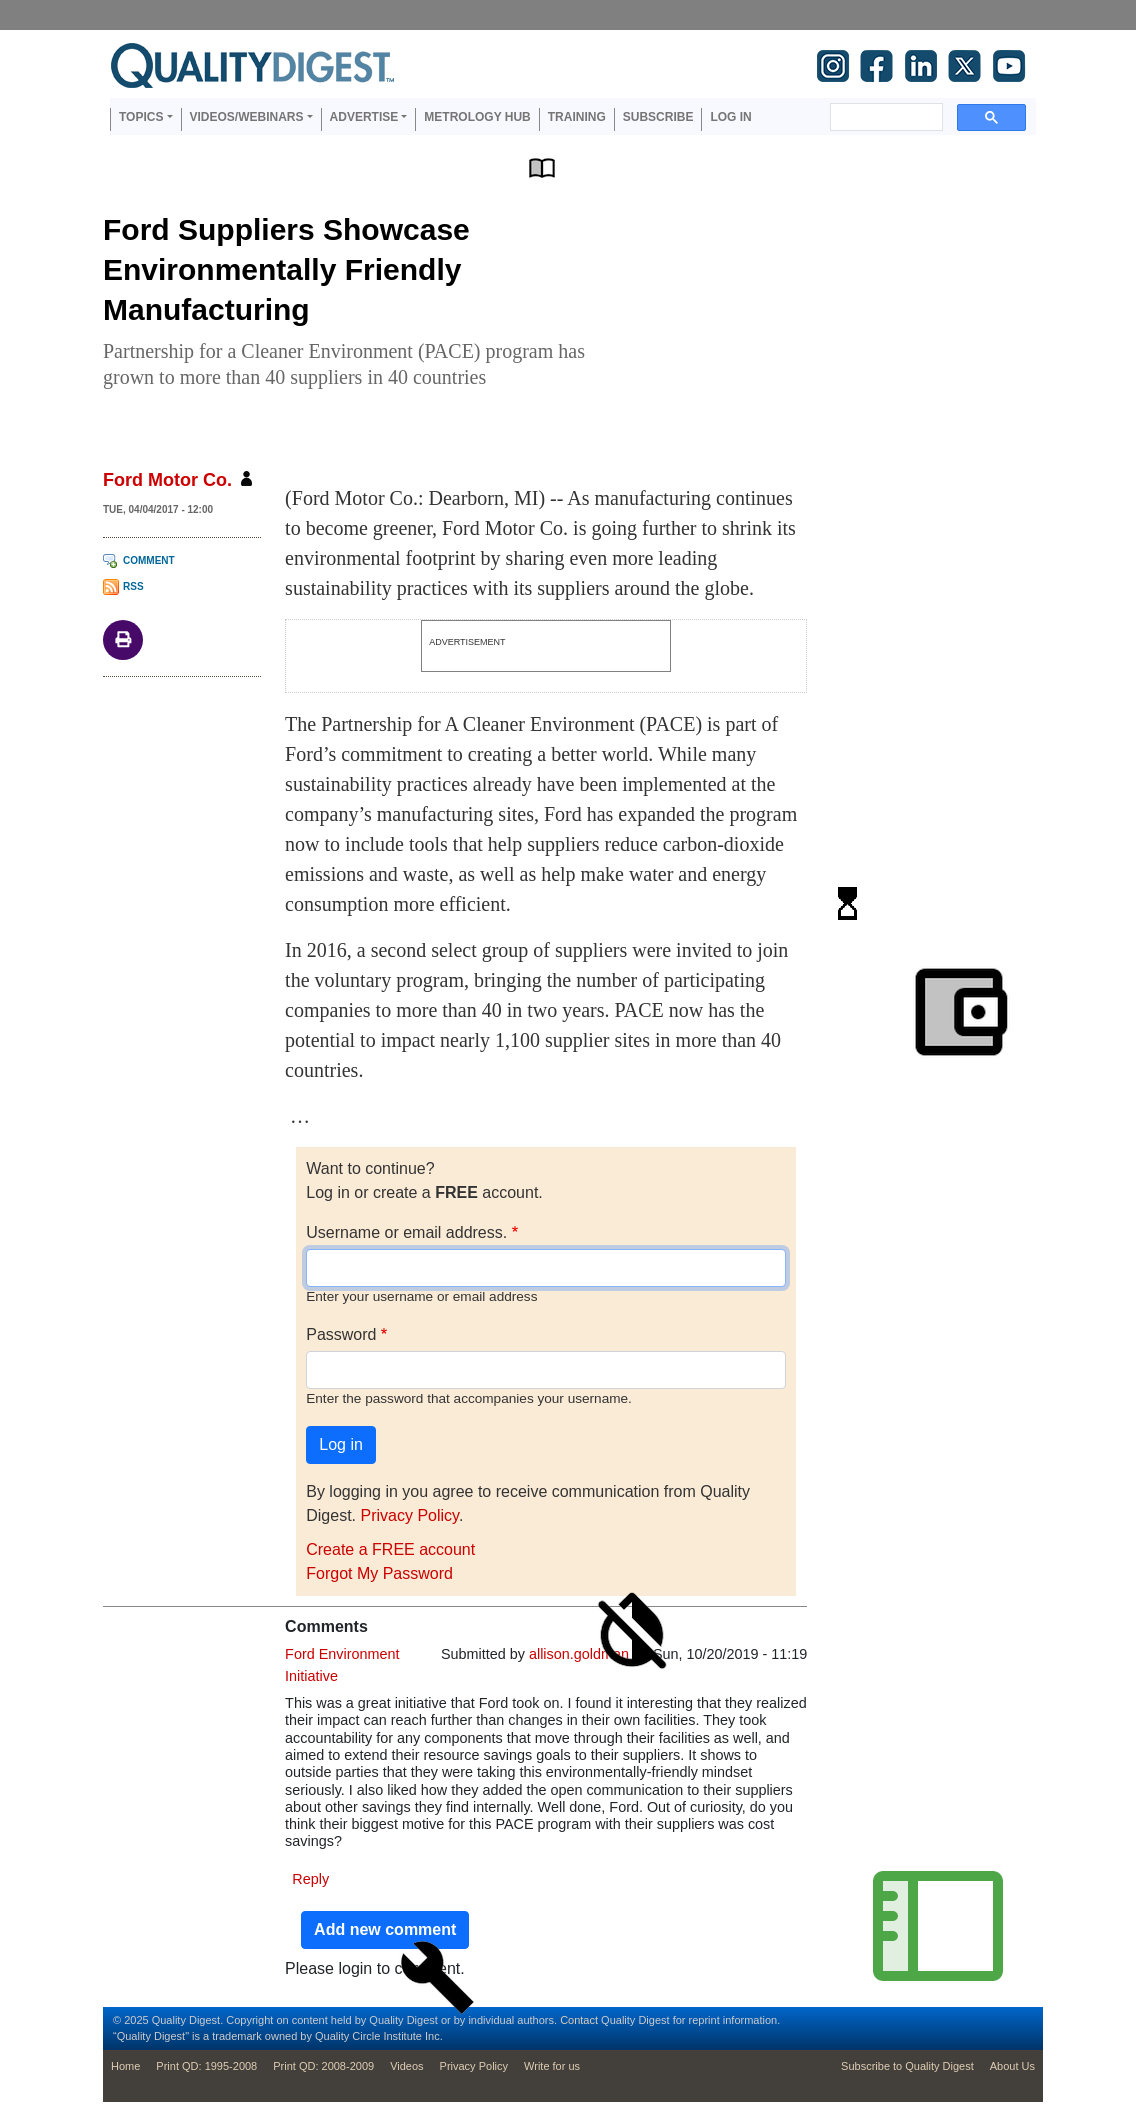 The width and height of the screenshot is (1136, 2112). What do you see at coordinates (847, 903) in the screenshot?
I see `indicates time remaining or process in progress` at bounding box center [847, 903].